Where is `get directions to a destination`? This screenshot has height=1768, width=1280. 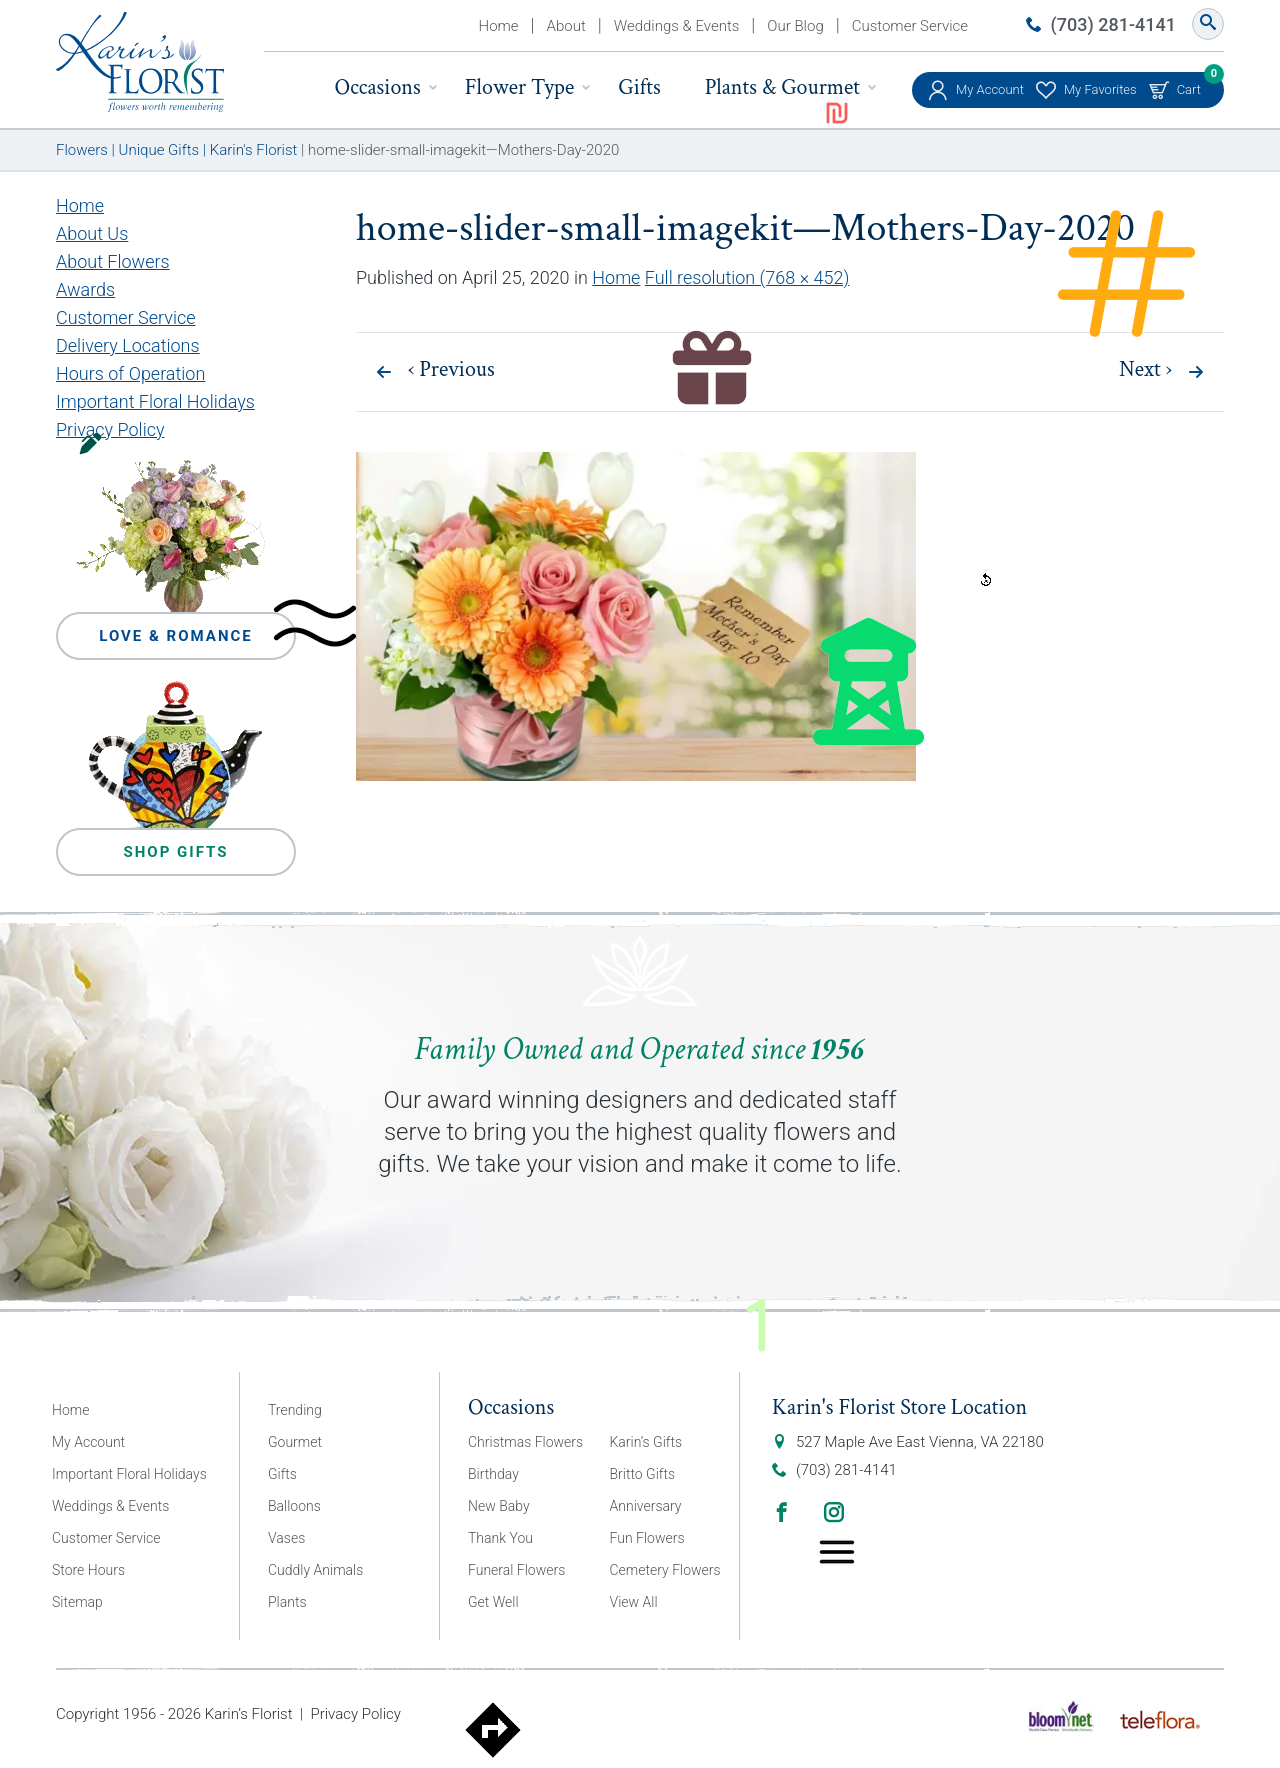
get directions to a destination is located at coordinates (493, 1730).